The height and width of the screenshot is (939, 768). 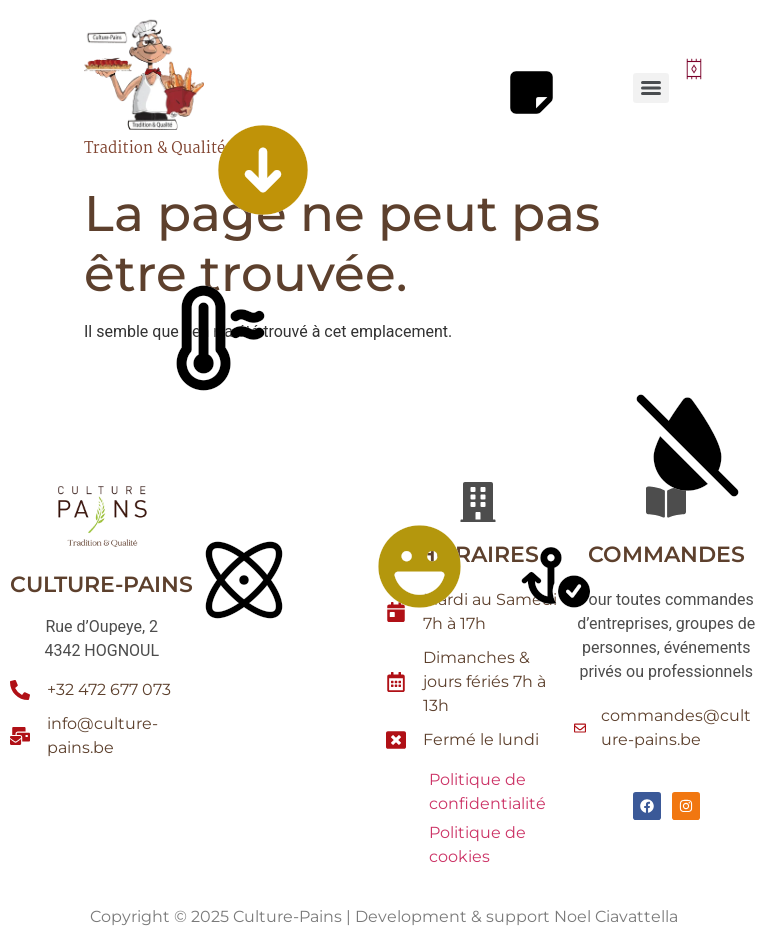 What do you see at coordinates (212, 338) in the screenshot?
I see `indicates high temperature or heat warning` at bounding box center [212, 338].